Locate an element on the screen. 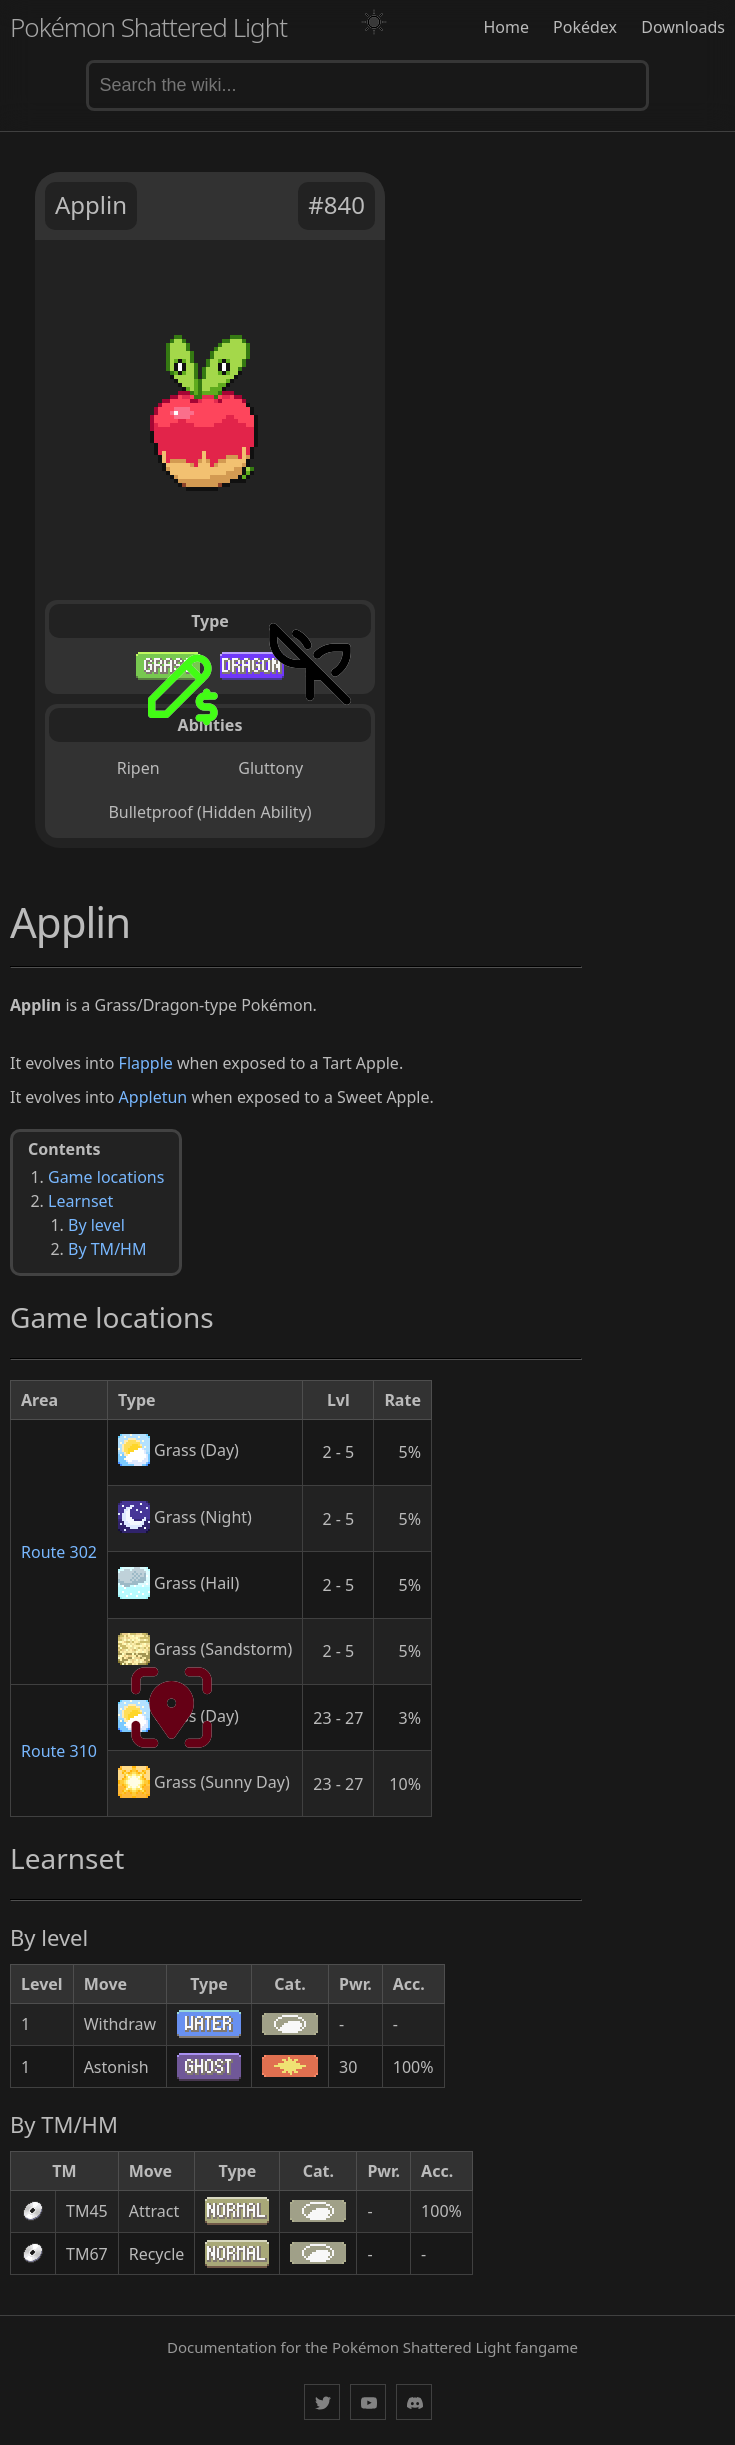 This screenshot has width=735, height=2445. disable plant or garden tracking is located at coordinates (310, 664).